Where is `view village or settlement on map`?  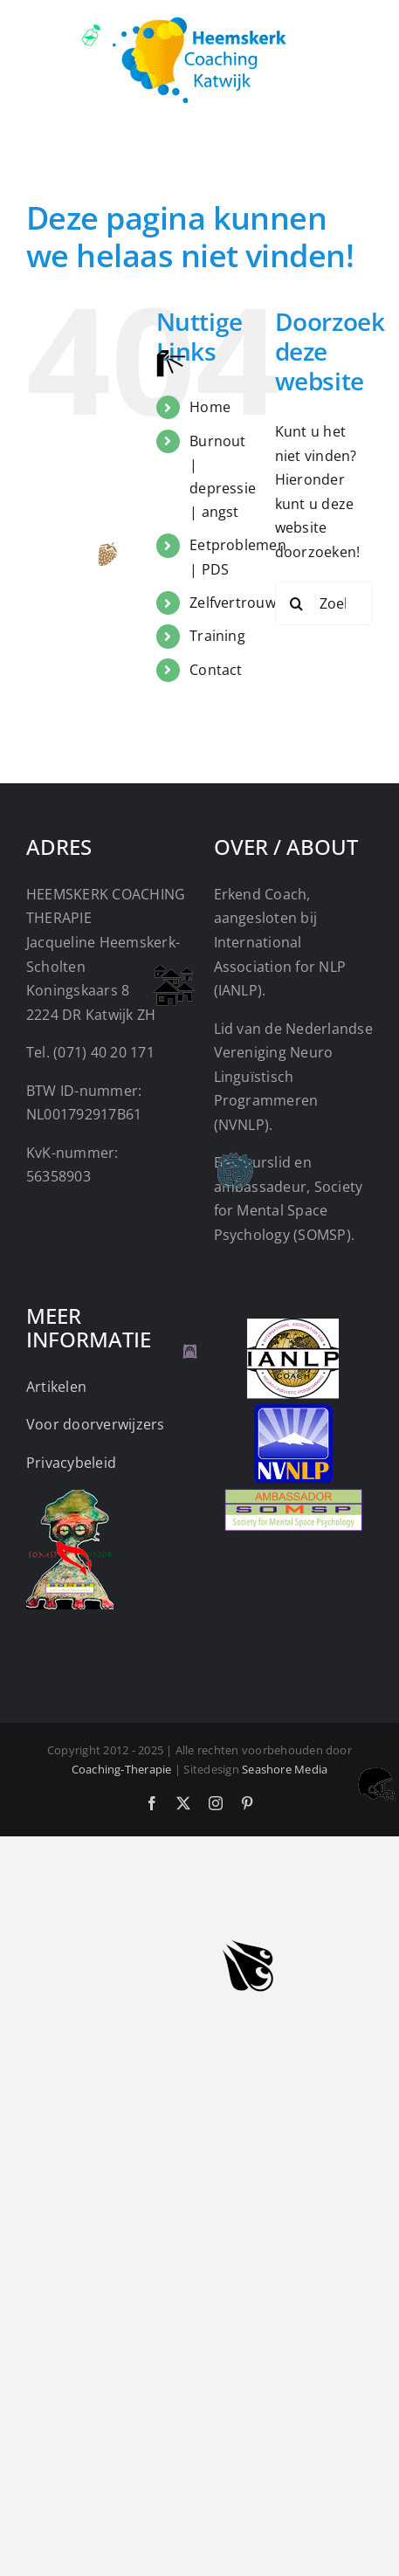
view village or settlement on map is located at coordinates (174, 985).